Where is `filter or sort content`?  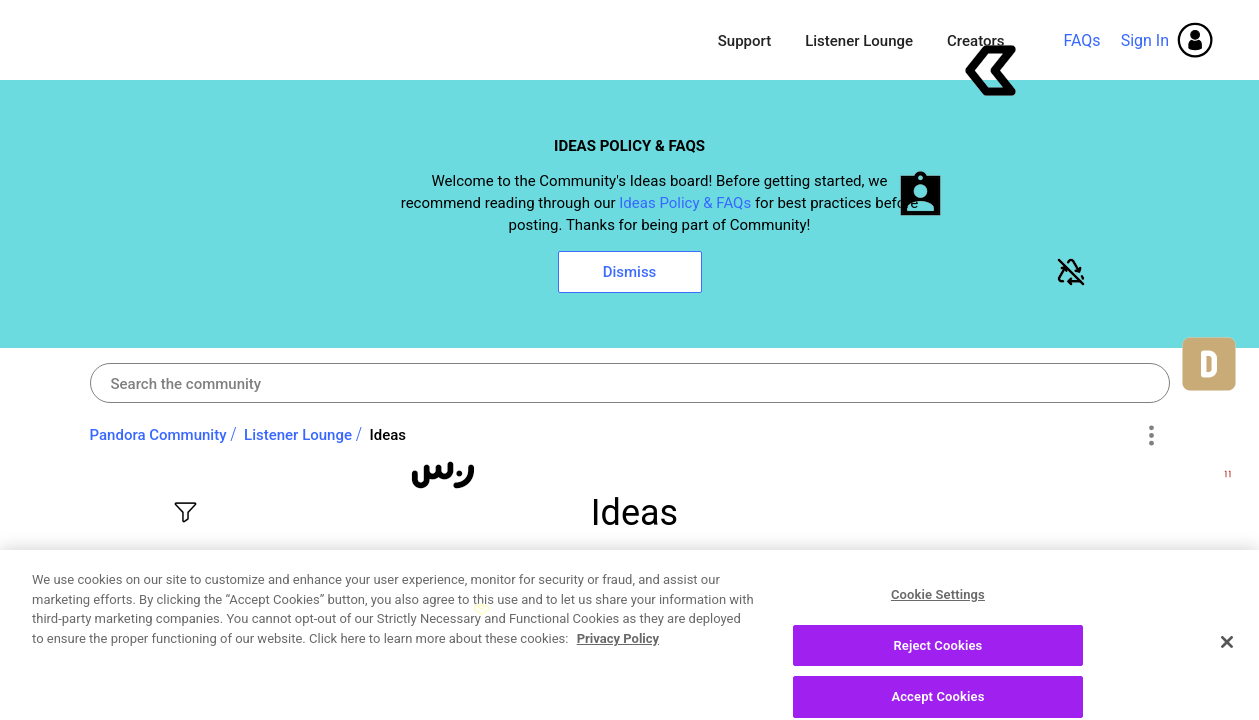 filter or sort content is located at coordinates (185, 511).